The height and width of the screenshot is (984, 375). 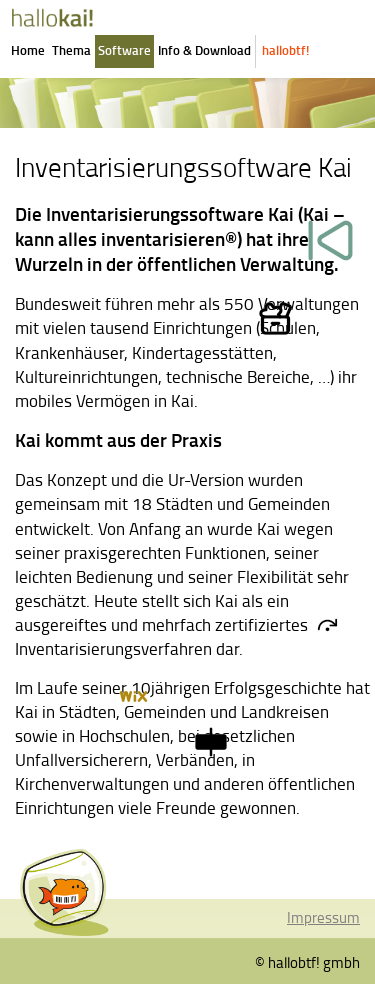 I want to click on center element horizontally, so click(x=211, y=742).